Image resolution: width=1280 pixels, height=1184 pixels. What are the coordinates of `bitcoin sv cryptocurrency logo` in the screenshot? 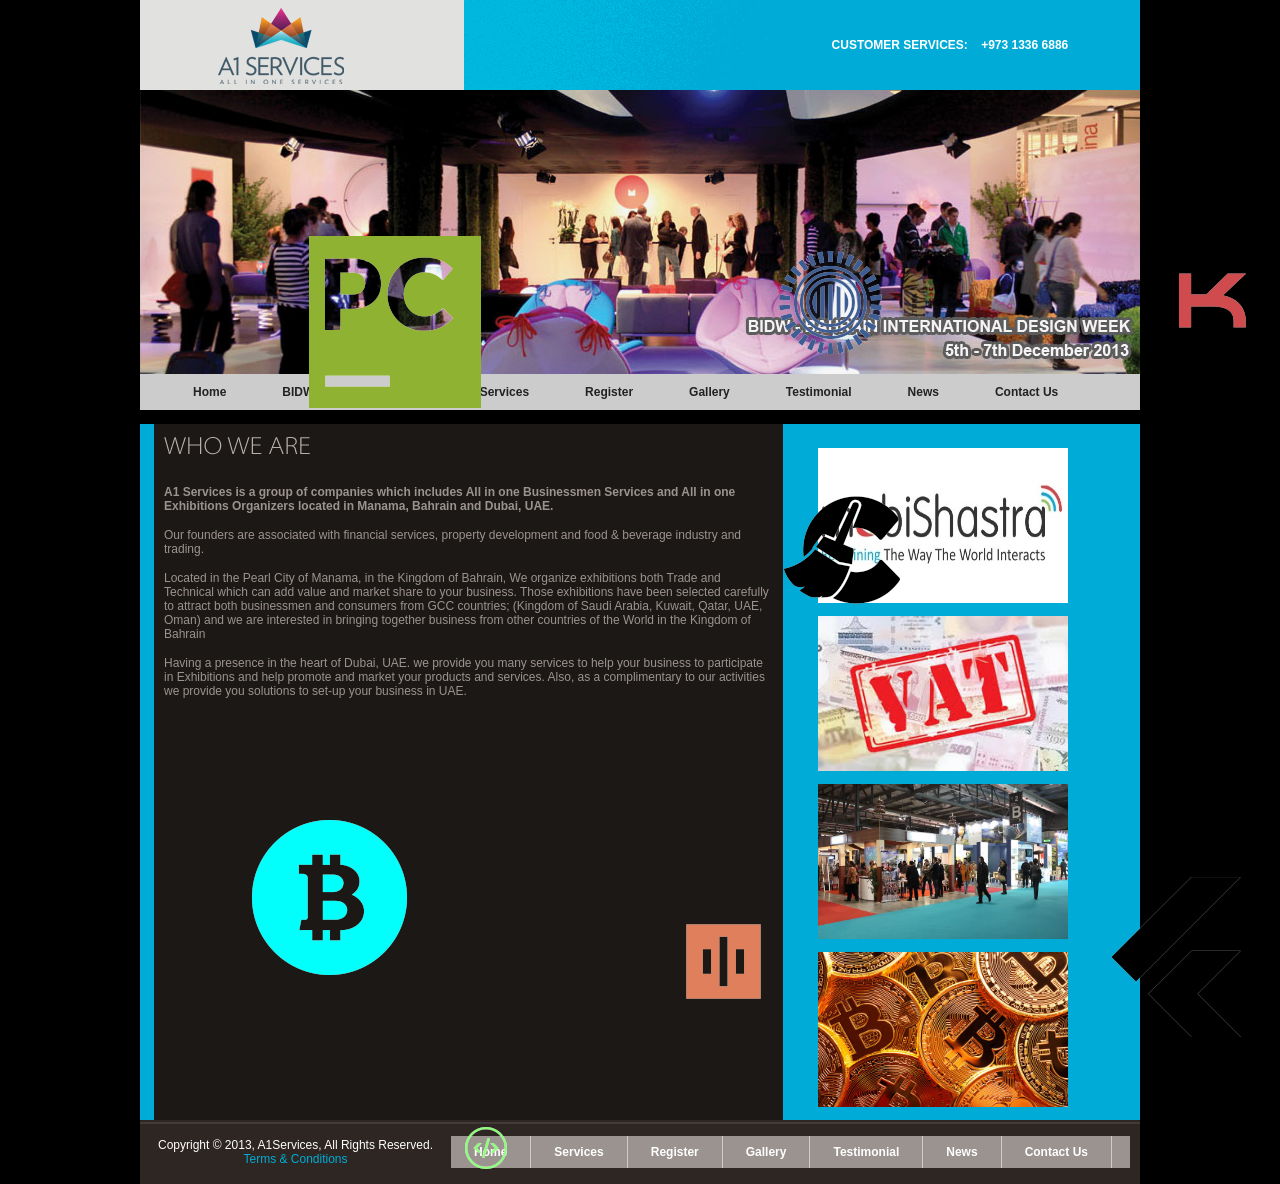 It's located at (329, 897).